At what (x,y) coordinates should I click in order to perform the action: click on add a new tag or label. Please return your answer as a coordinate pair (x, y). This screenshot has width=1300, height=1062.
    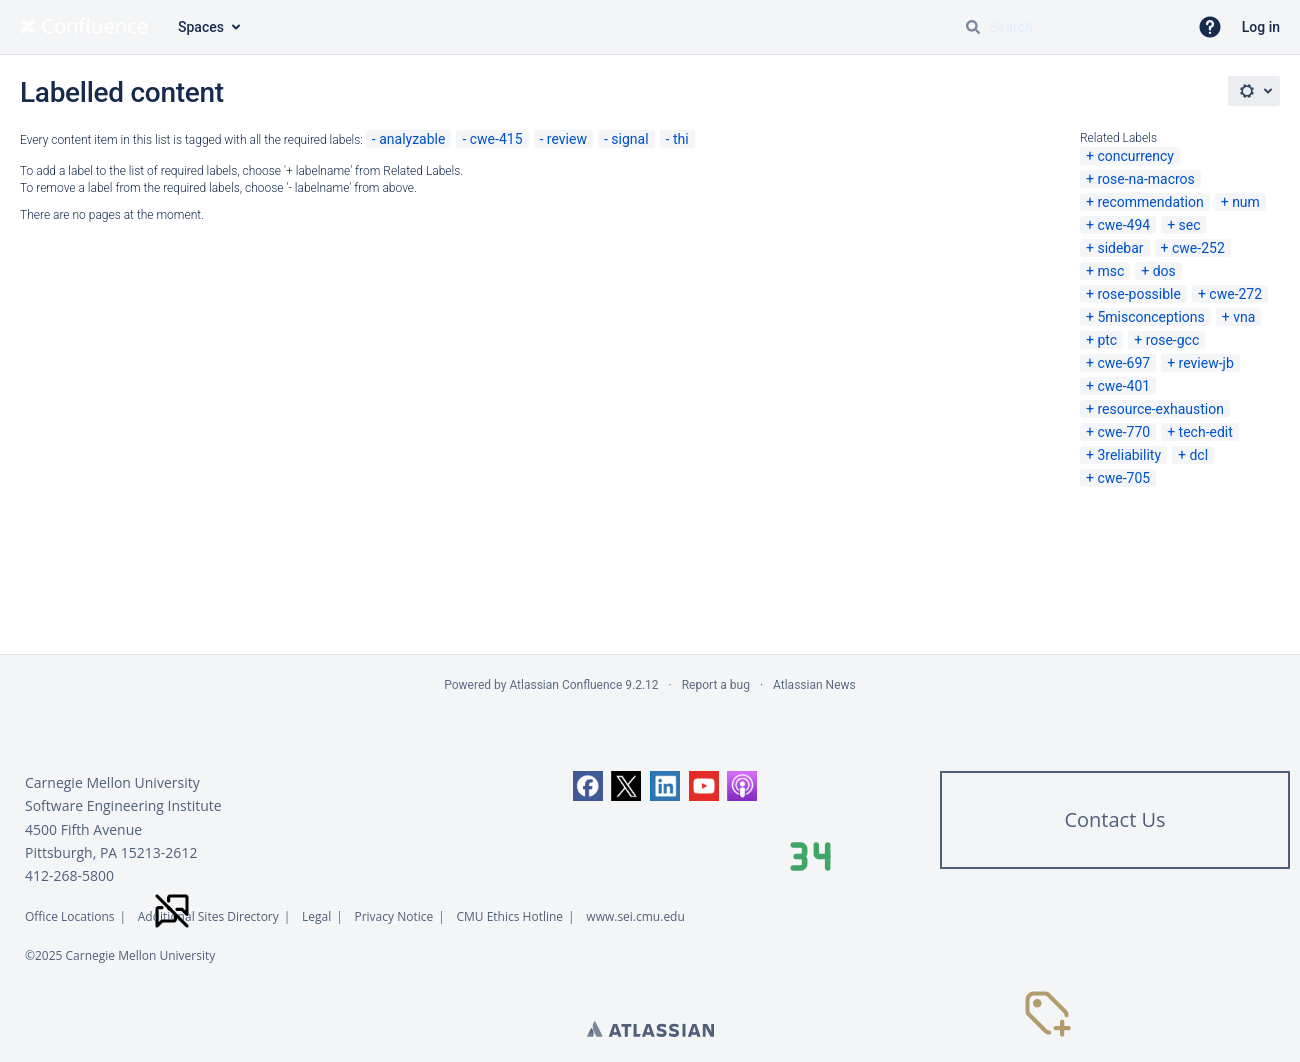
    Looking at the image, I should click on (1047, 1013).